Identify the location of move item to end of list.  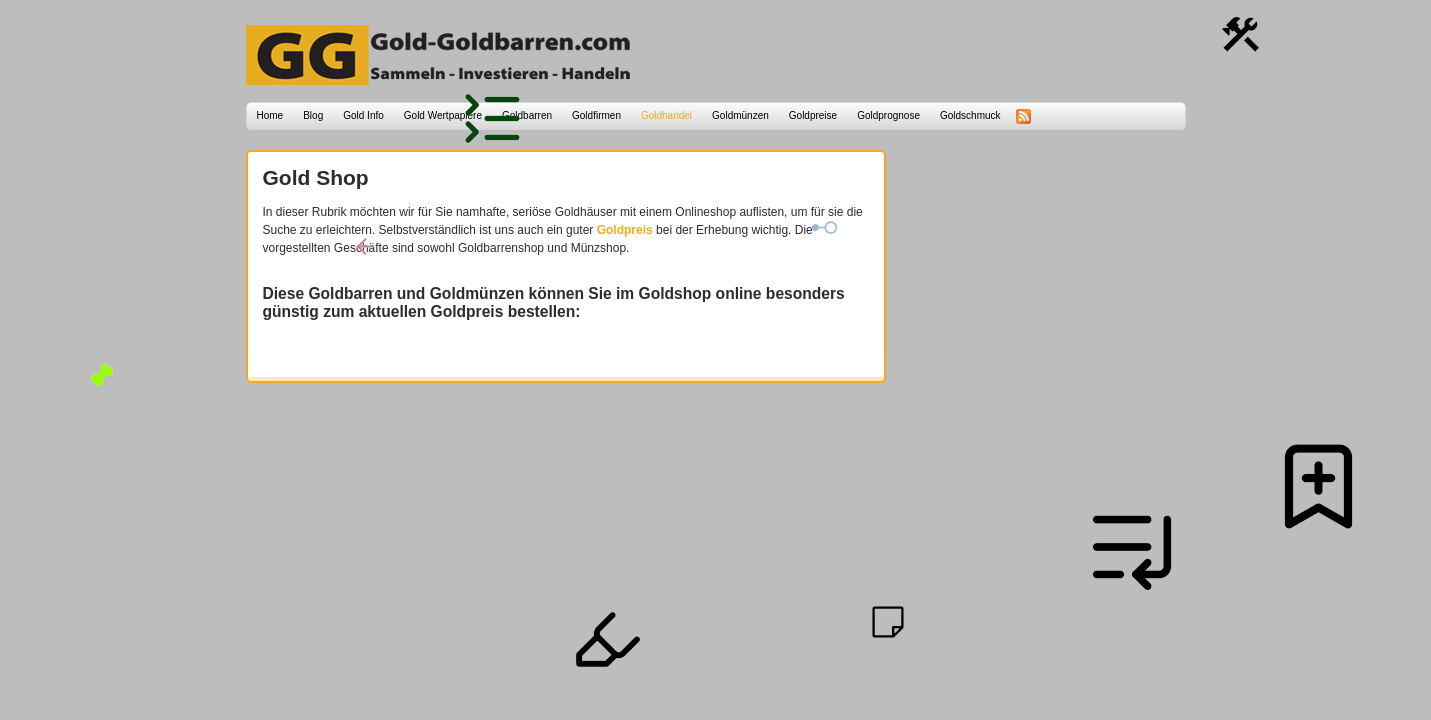
(1132, 547).